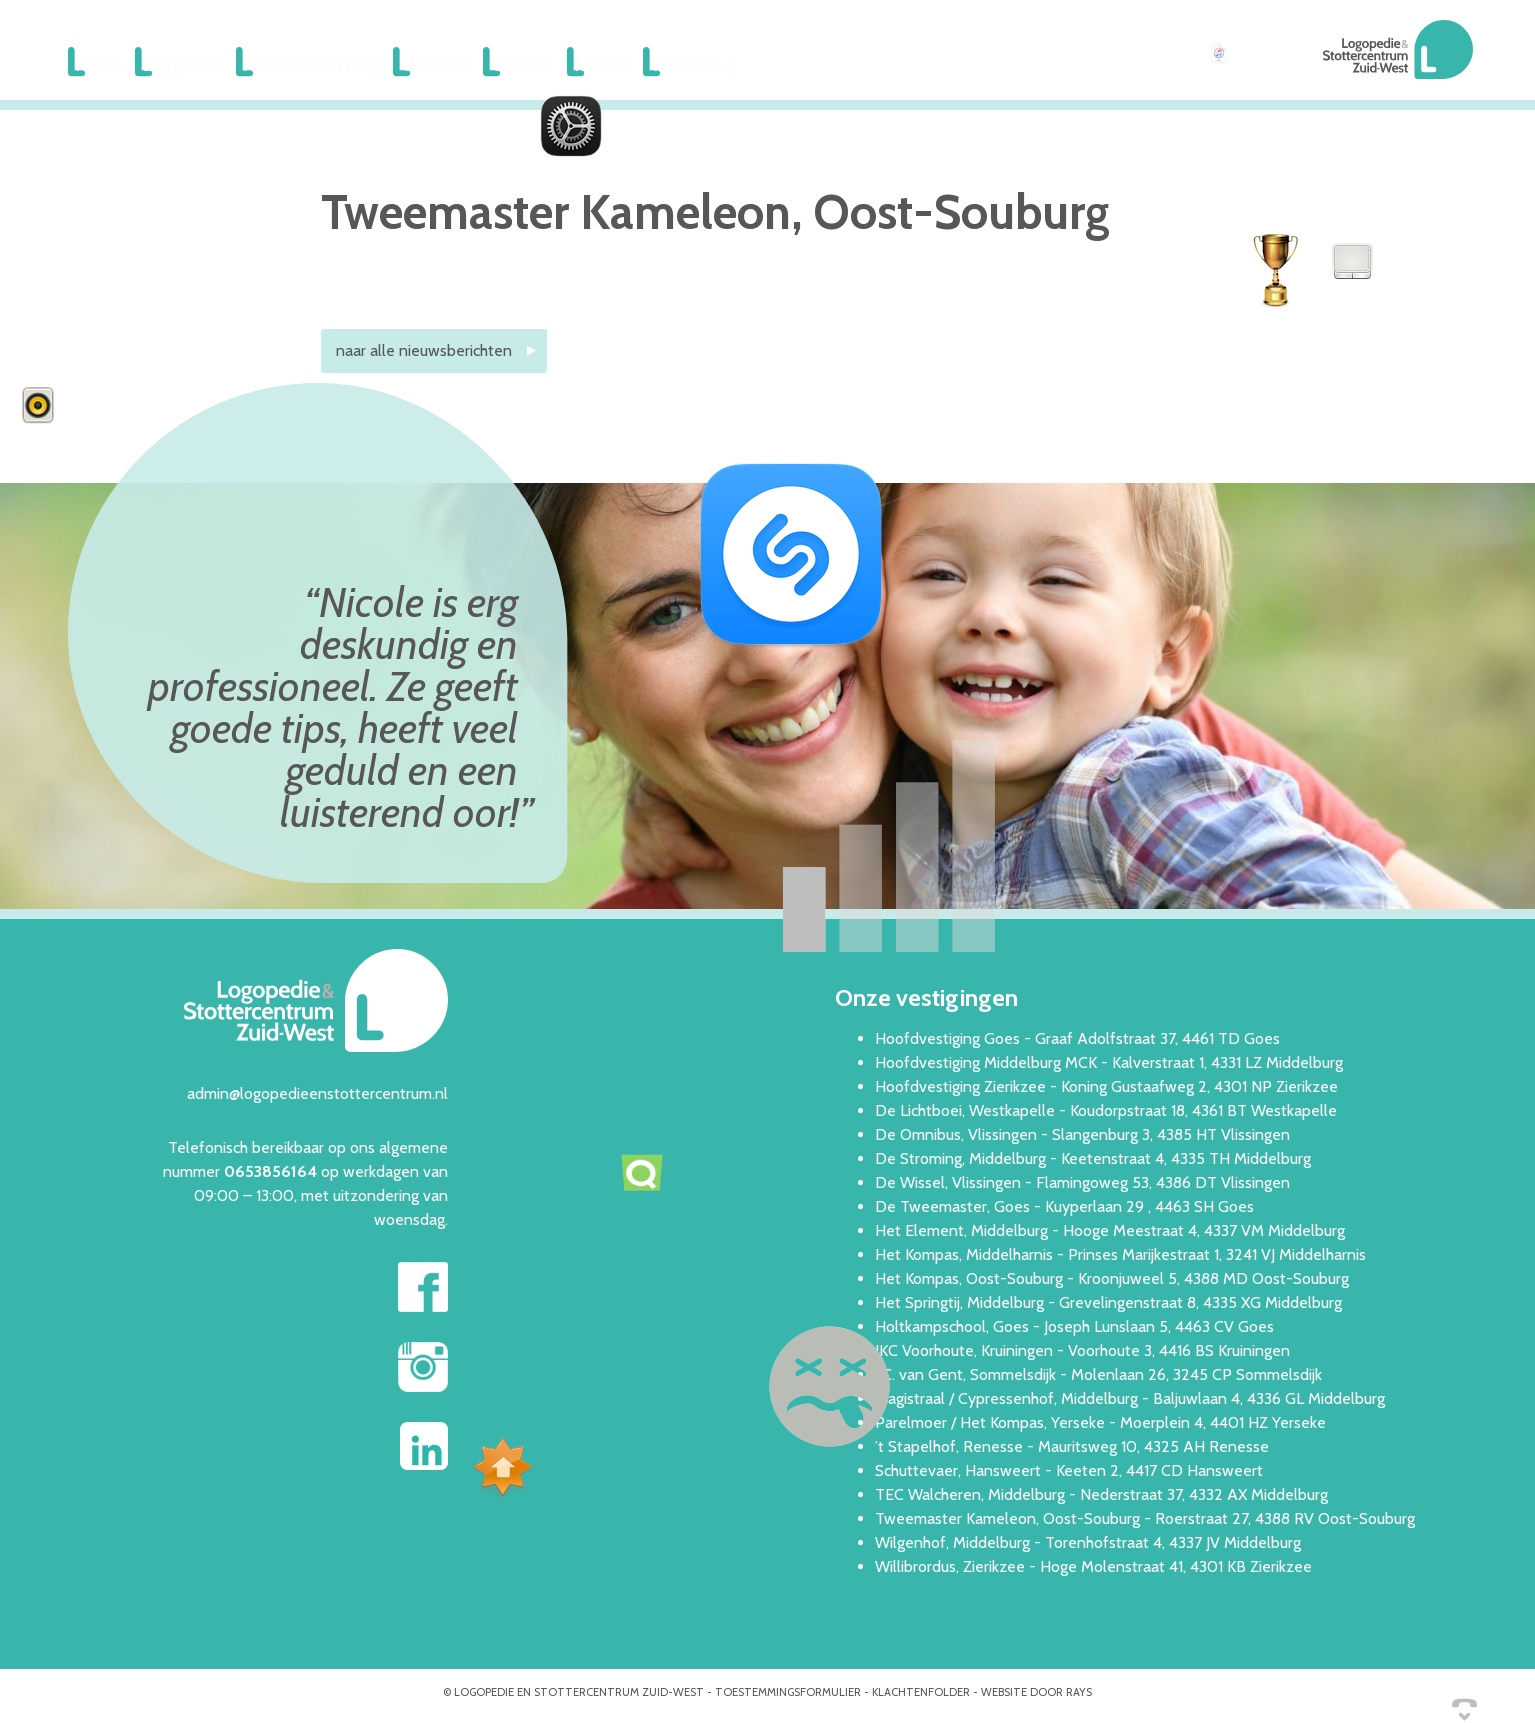  I want to click on open system settings, so click(571, 126).